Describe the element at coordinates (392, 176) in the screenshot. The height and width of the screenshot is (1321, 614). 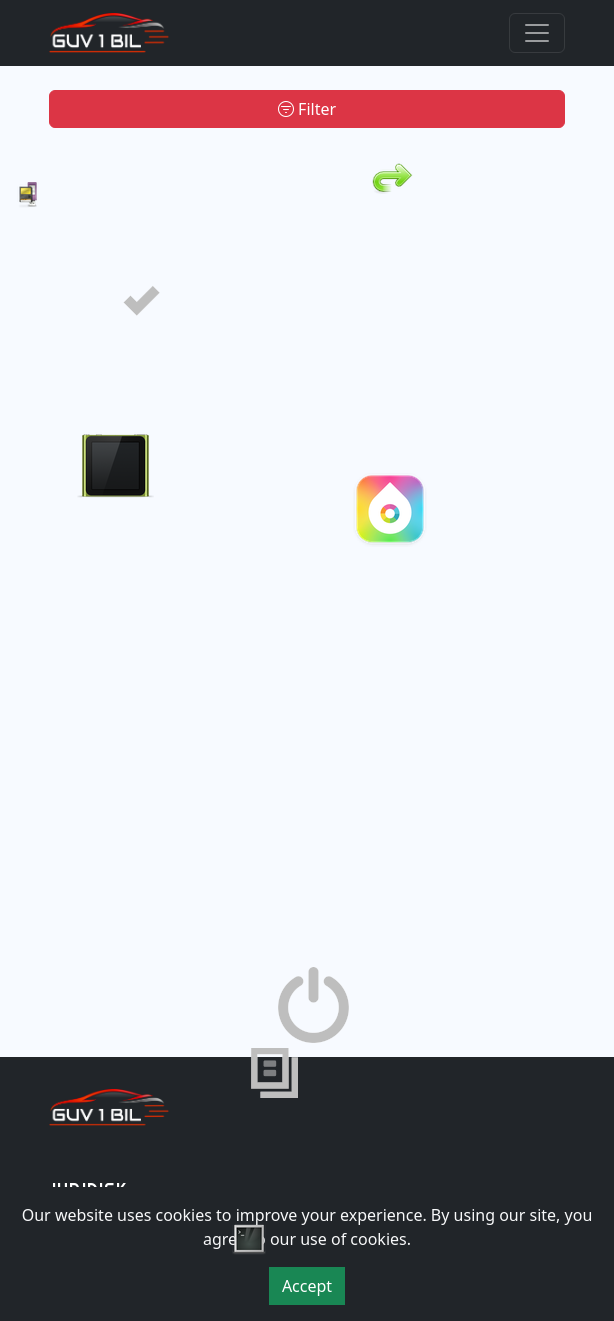
I see `redo the last undone action` at that location.